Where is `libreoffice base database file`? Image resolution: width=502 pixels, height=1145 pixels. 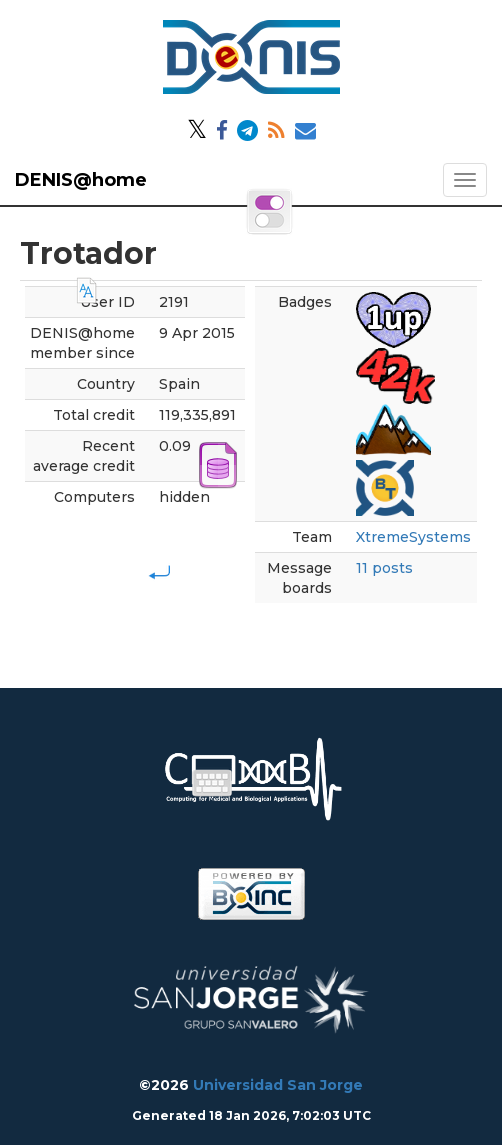
libreoffice base database file is located at coordinates (218, 465).